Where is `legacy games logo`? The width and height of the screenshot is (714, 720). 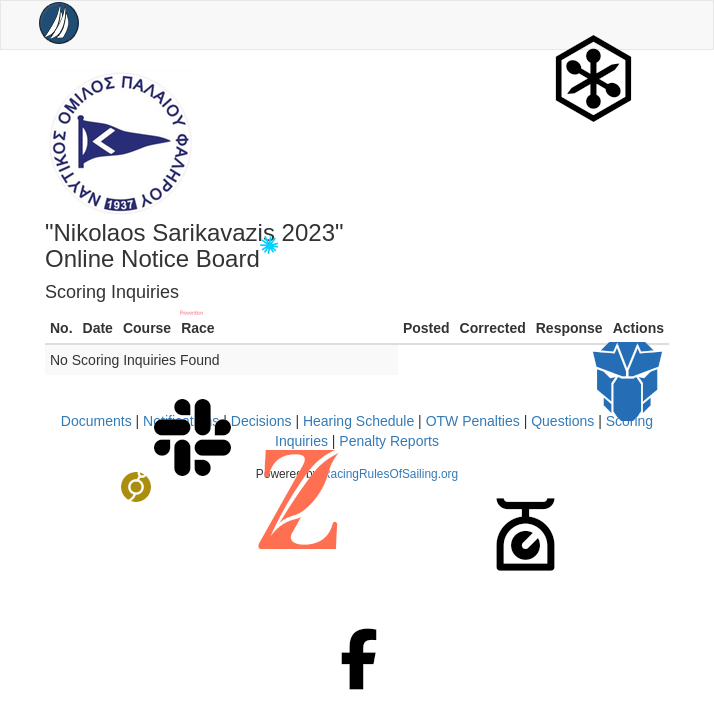 legacy games logo is located at coordinates (593, 78).